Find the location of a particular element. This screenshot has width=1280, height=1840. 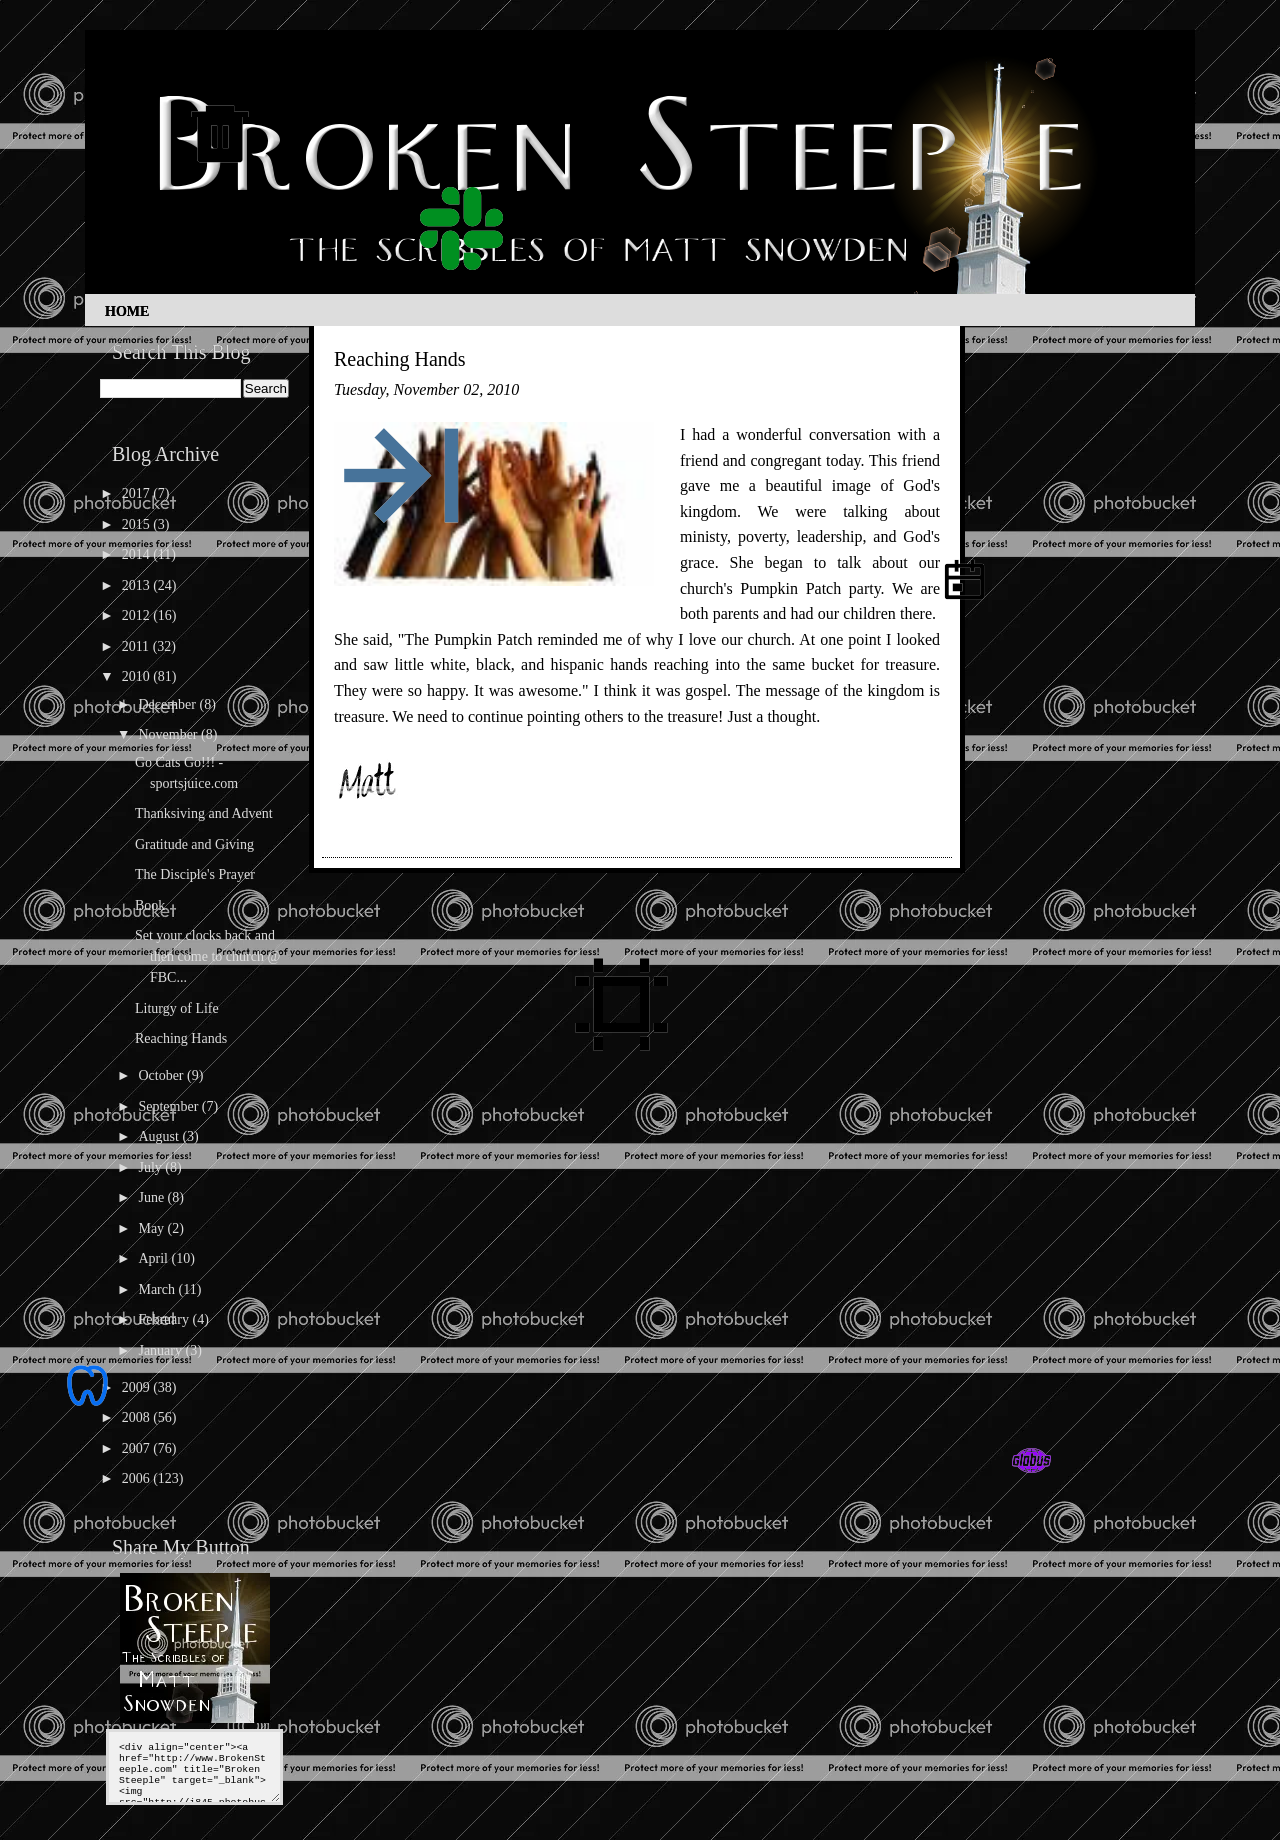

collapse panel to the right is located at coordinates (404, 475).